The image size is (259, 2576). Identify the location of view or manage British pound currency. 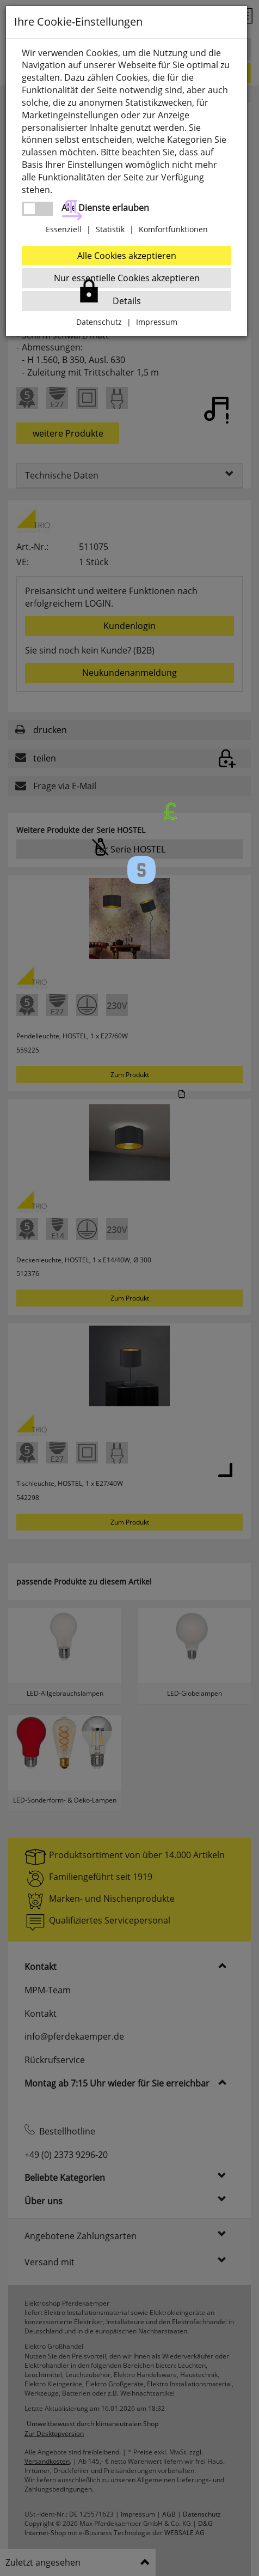
(170, 811).